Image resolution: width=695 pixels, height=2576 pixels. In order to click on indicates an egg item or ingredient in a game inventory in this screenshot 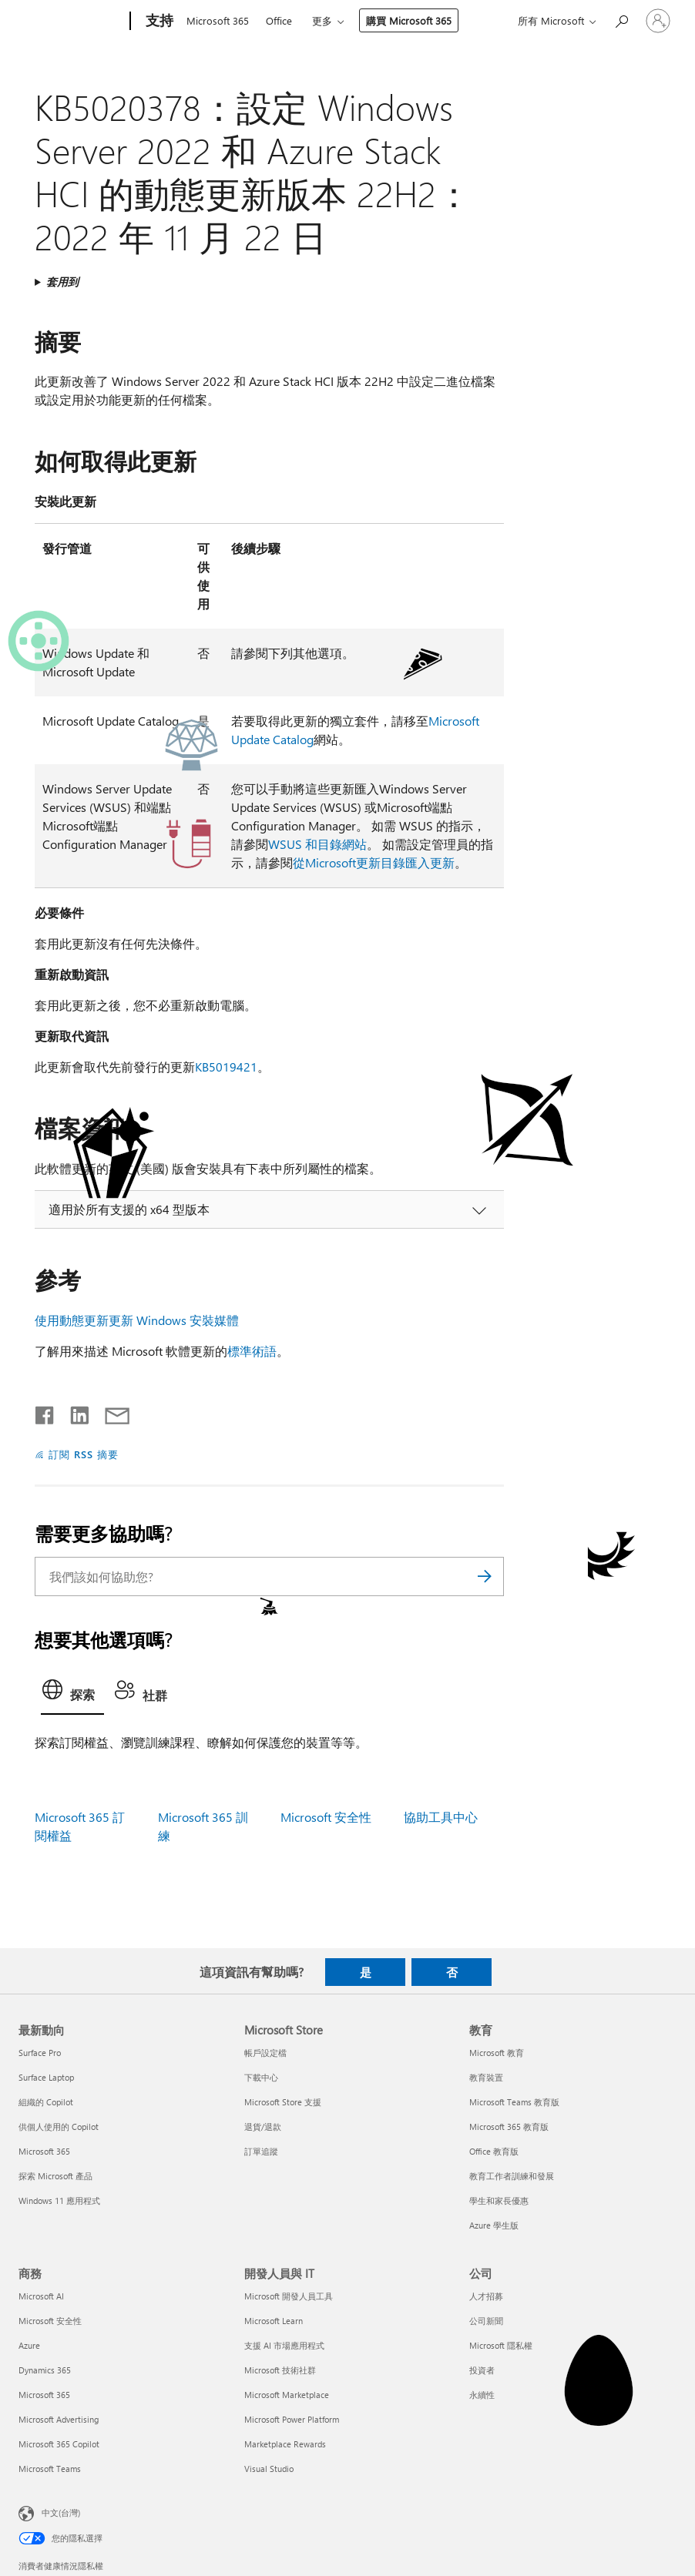, I will do `click(599, 2380)`.